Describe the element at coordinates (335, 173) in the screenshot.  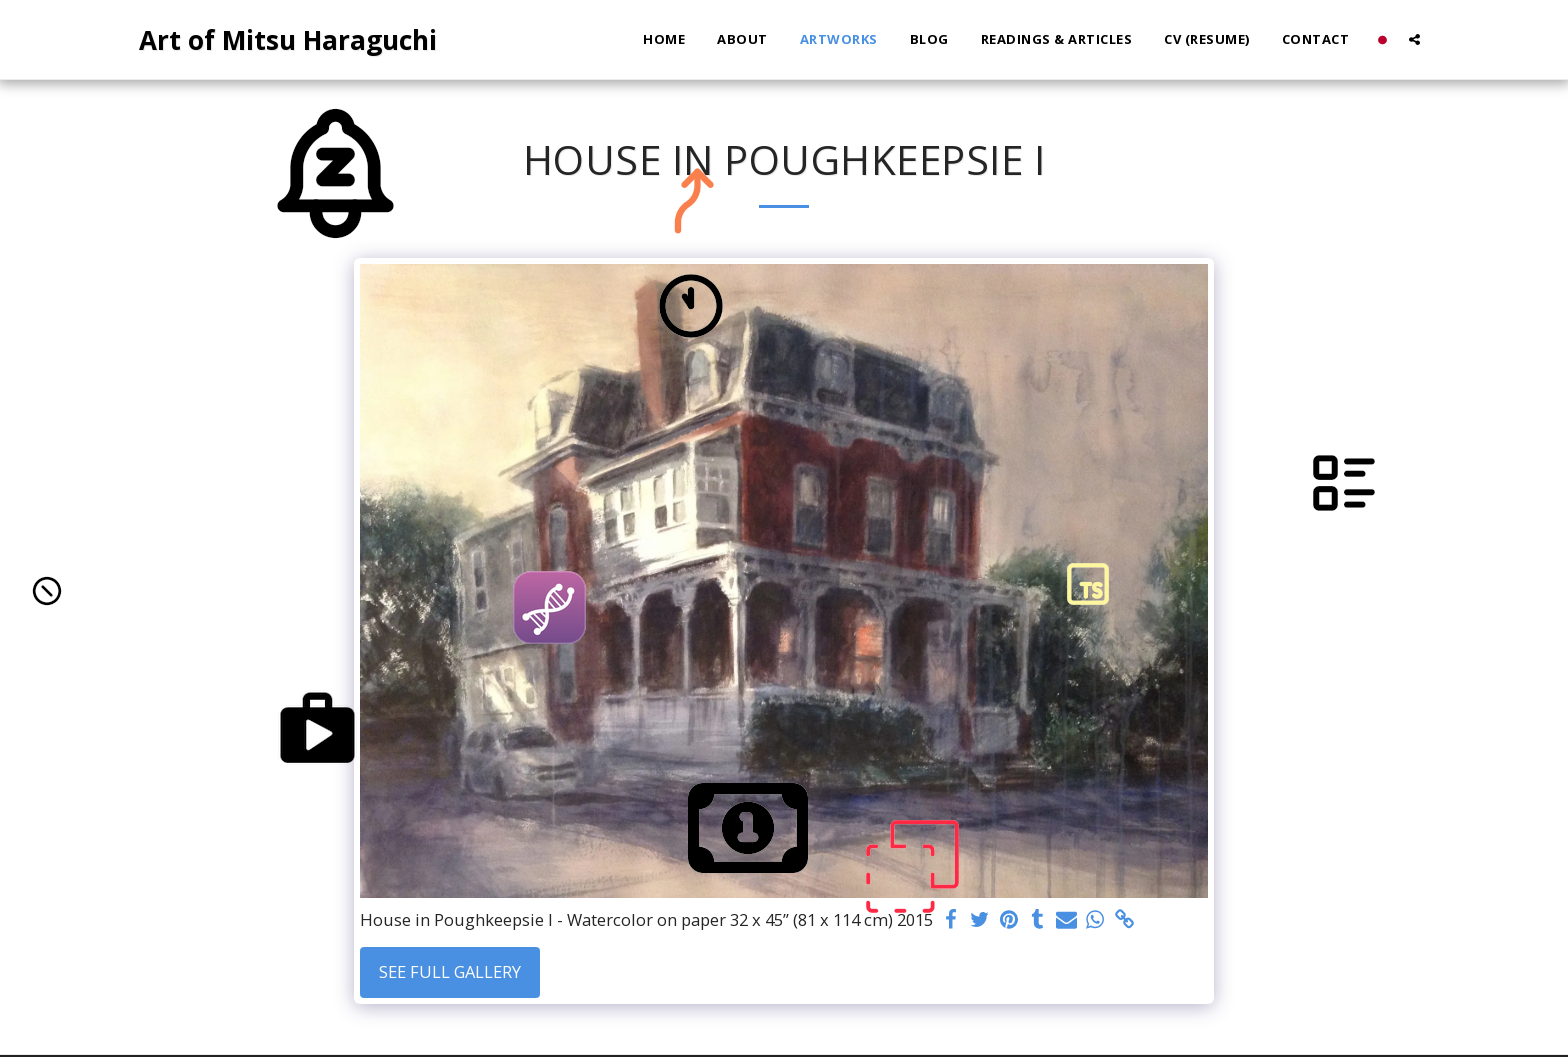
I see `snooze notifications` at that location.